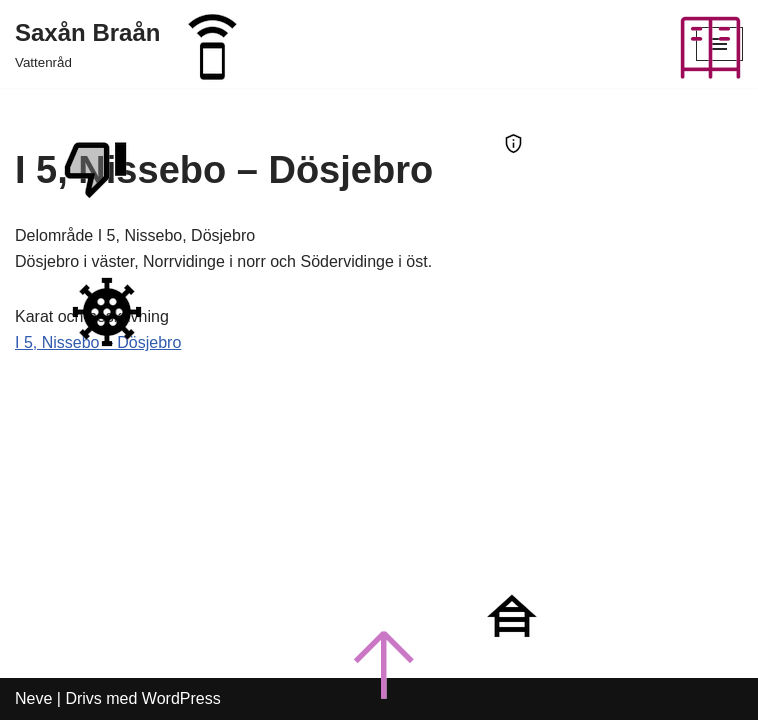 Image resolution: width=758 pixels, height=720 pixels. Describe the element at coordinates (212, 48) in the screenshot. I see `enable speakerphone mode during a call` at that location.